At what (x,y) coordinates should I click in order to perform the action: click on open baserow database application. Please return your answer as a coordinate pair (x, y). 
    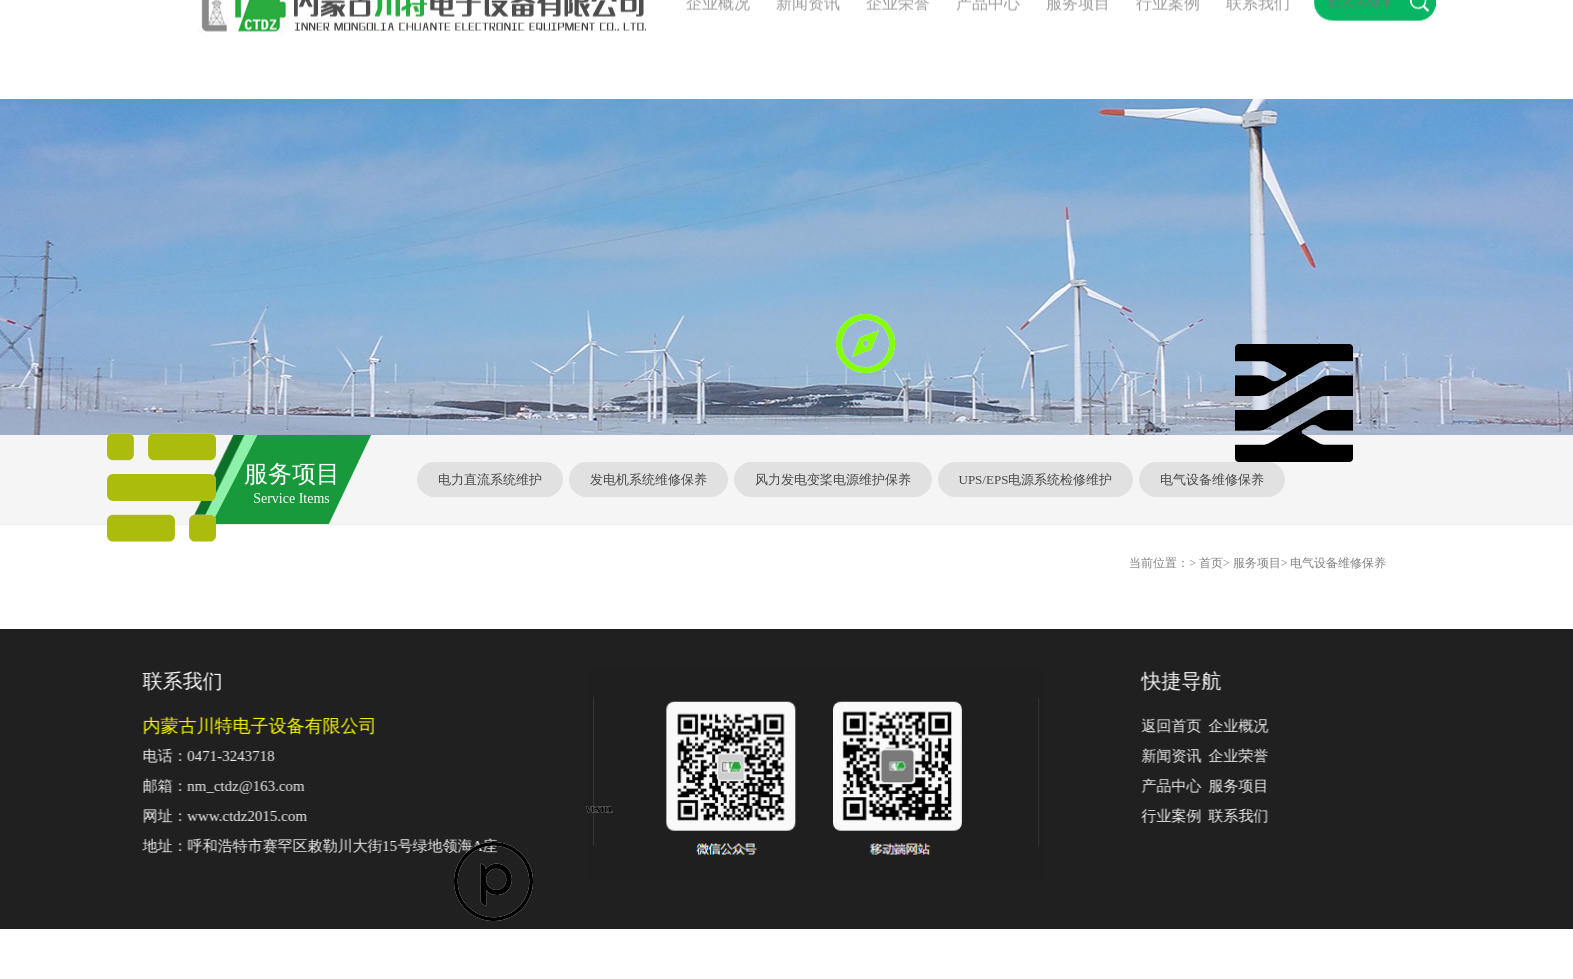
    Looking at the image, I should click on (161, 487).